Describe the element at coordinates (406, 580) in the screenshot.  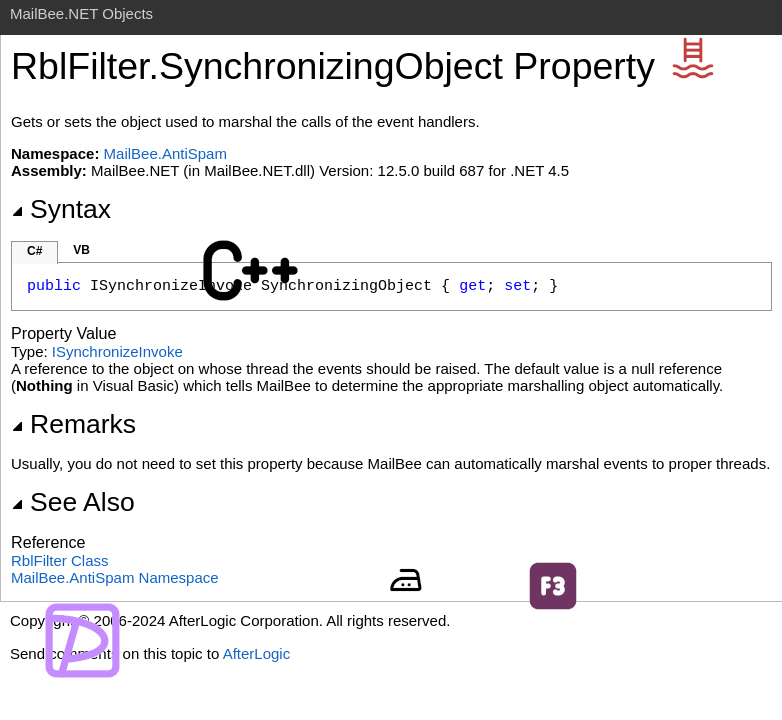
I see `iron clothing or fabric items` at that location.